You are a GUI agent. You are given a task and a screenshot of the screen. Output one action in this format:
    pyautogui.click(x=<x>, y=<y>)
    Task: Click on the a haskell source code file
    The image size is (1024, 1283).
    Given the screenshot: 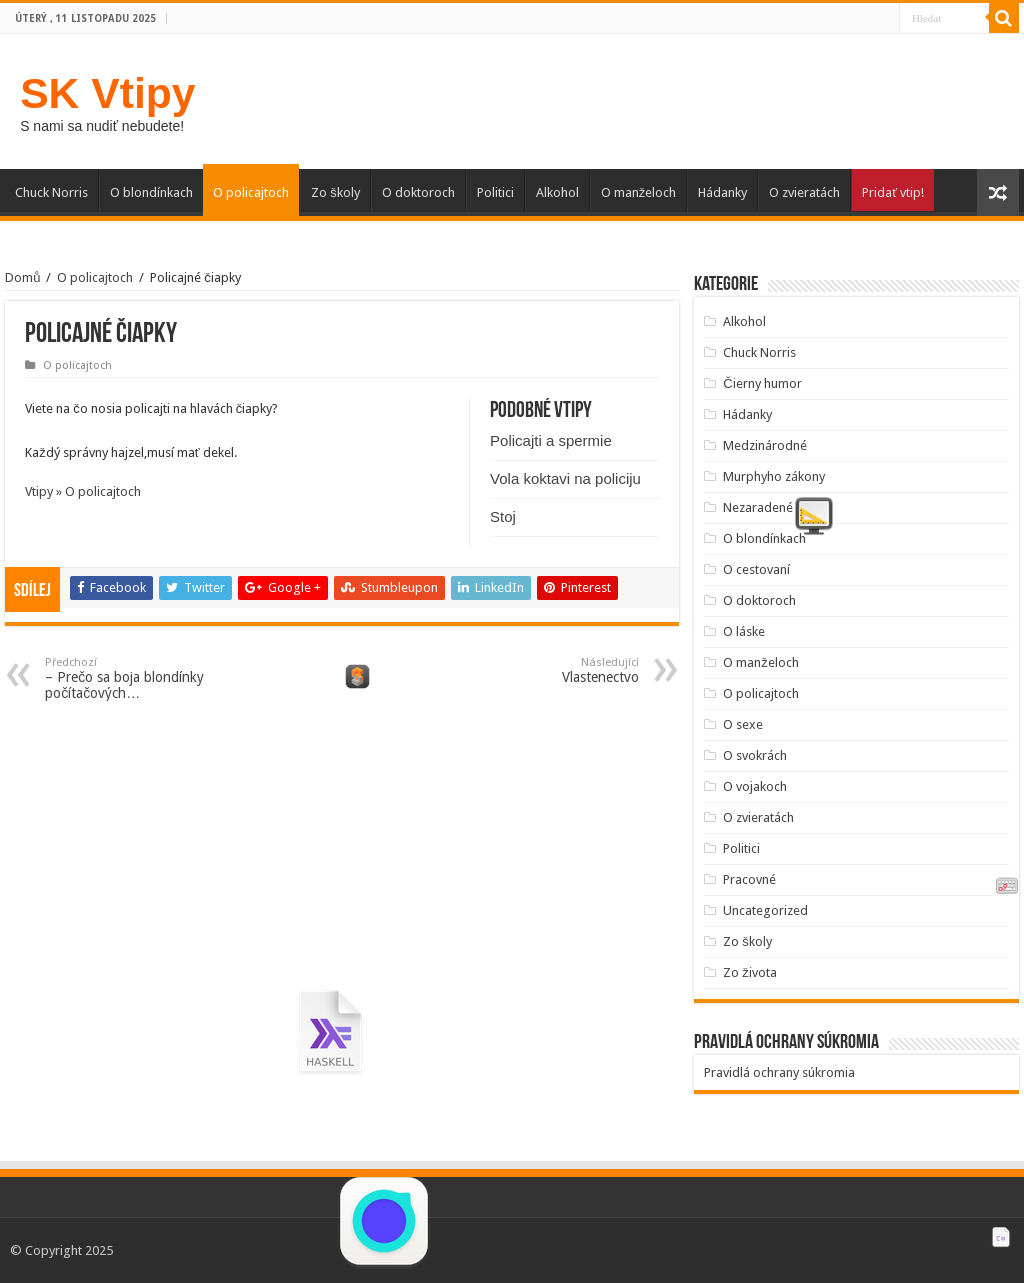 What is the action you would take?
    pyautogui.click(x=330, y=1032)
    